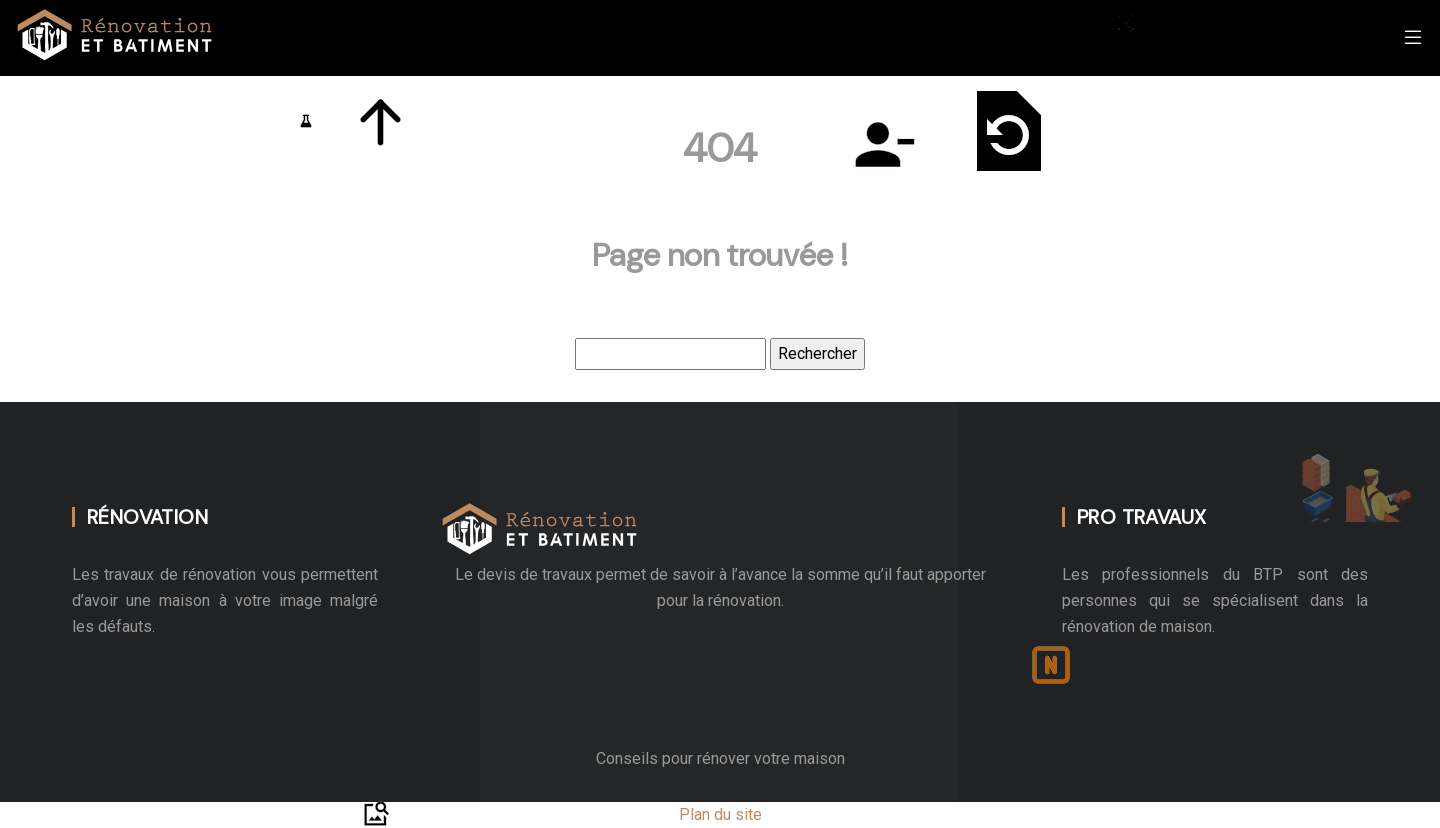  What do you see at coordinates (1126, 23) in the screenshot?
I see `view earnings or account balance` at bounding box center [1126, 23].